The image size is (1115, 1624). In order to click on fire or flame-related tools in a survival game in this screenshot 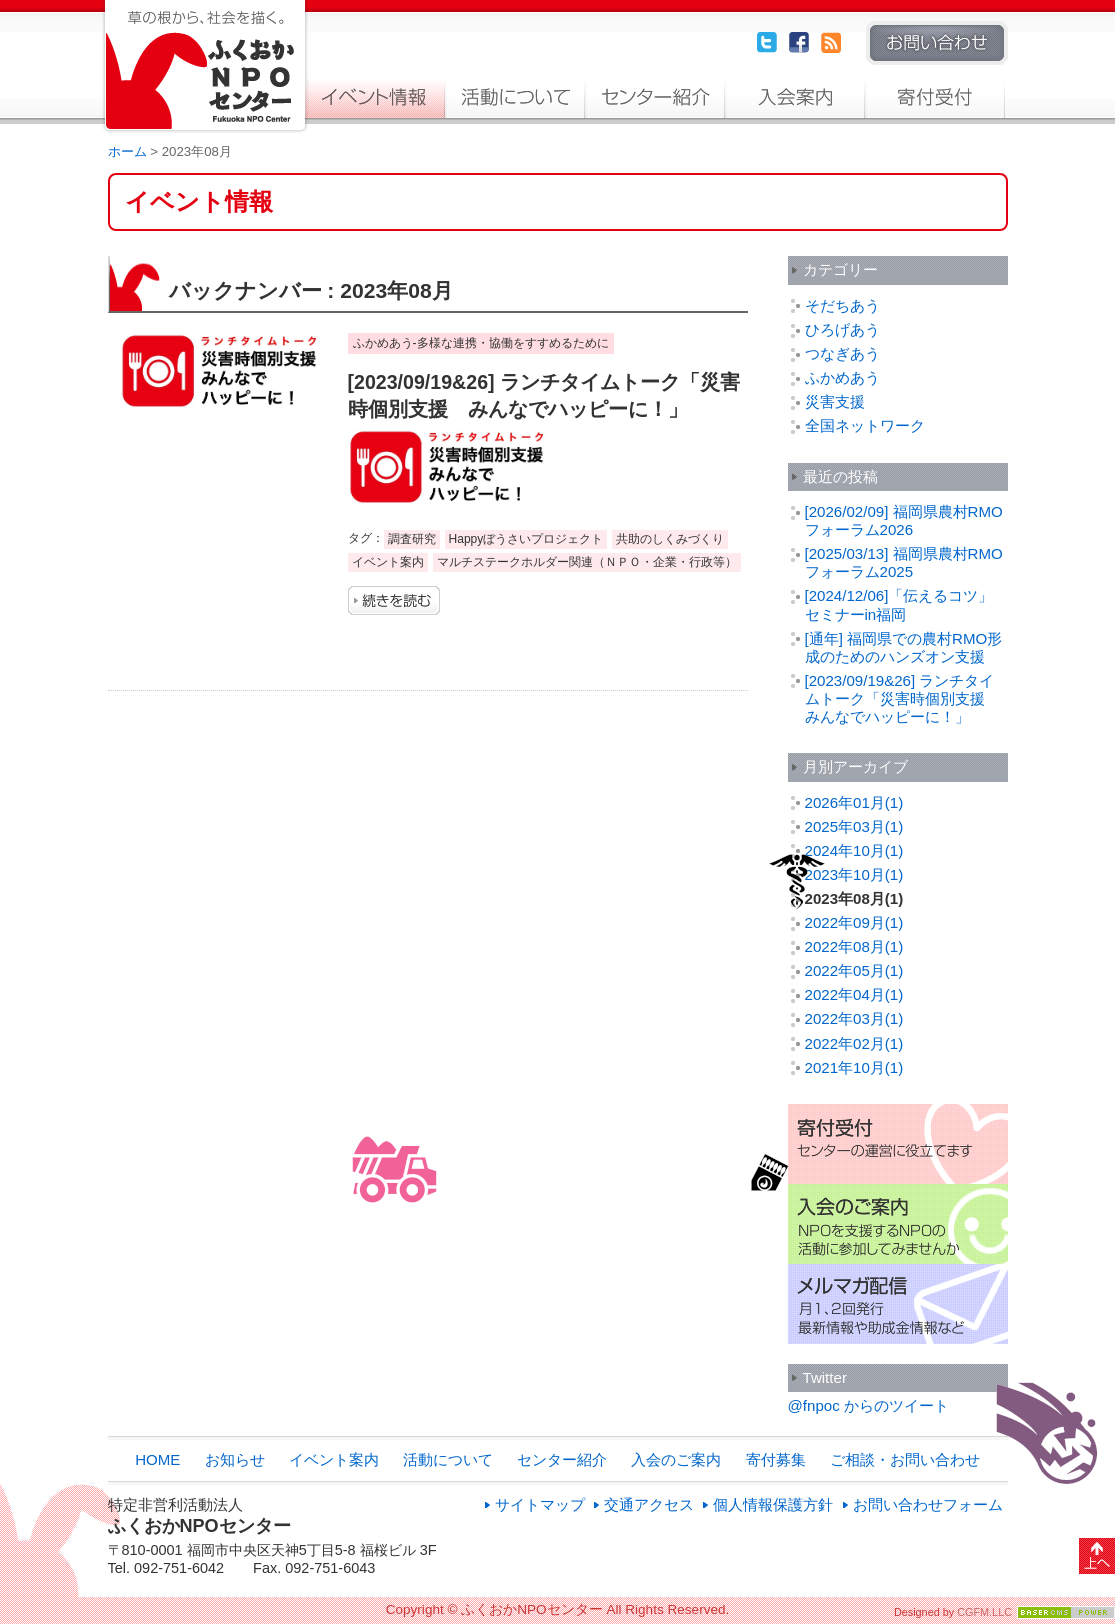, I will do `click(770, 1172)`.